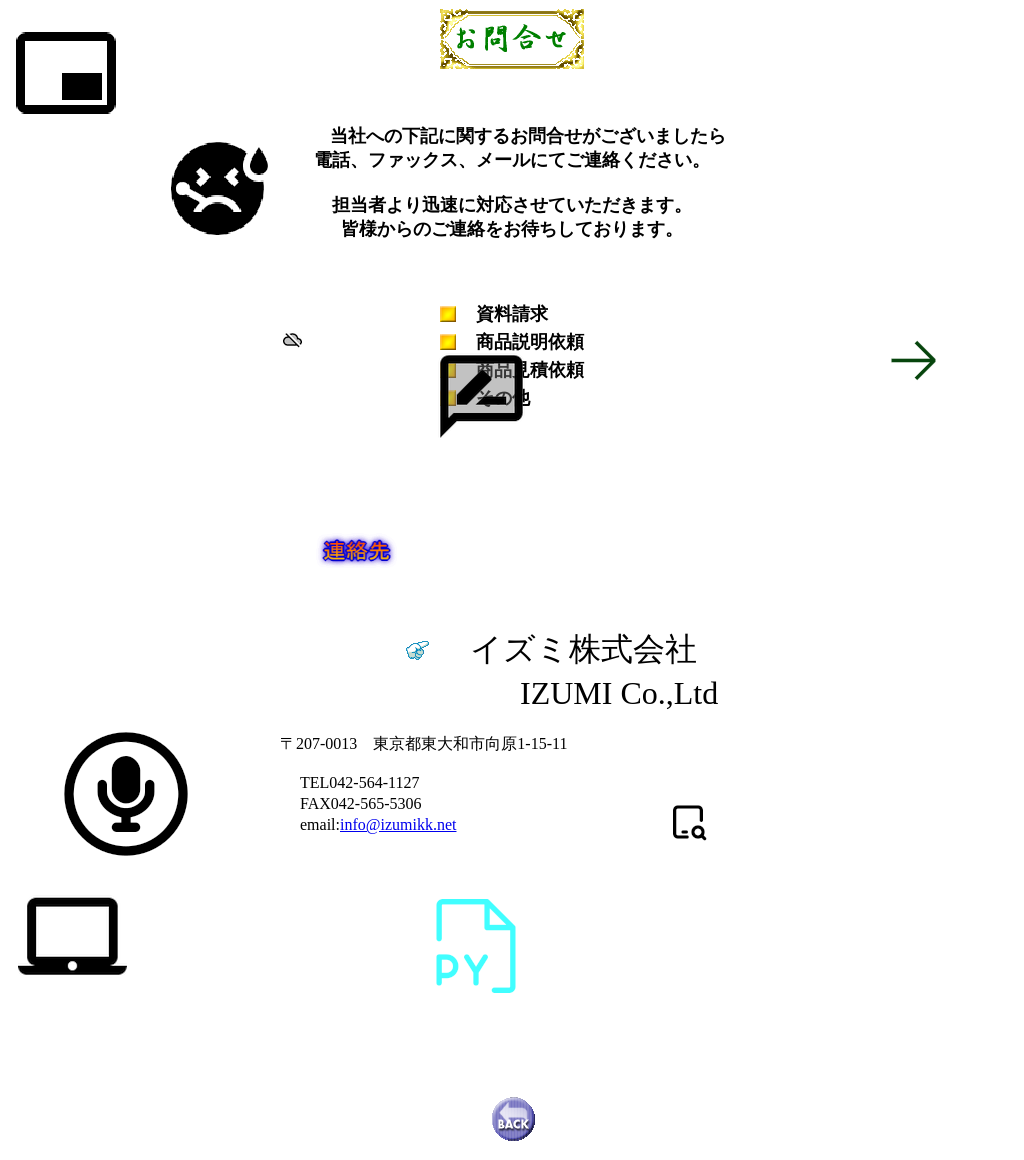 The height and width of the screenshot is (1160, 1024). Describe the element at coordinates (688, 822) in the screenshot. I see `search for content on iPad` at that location.